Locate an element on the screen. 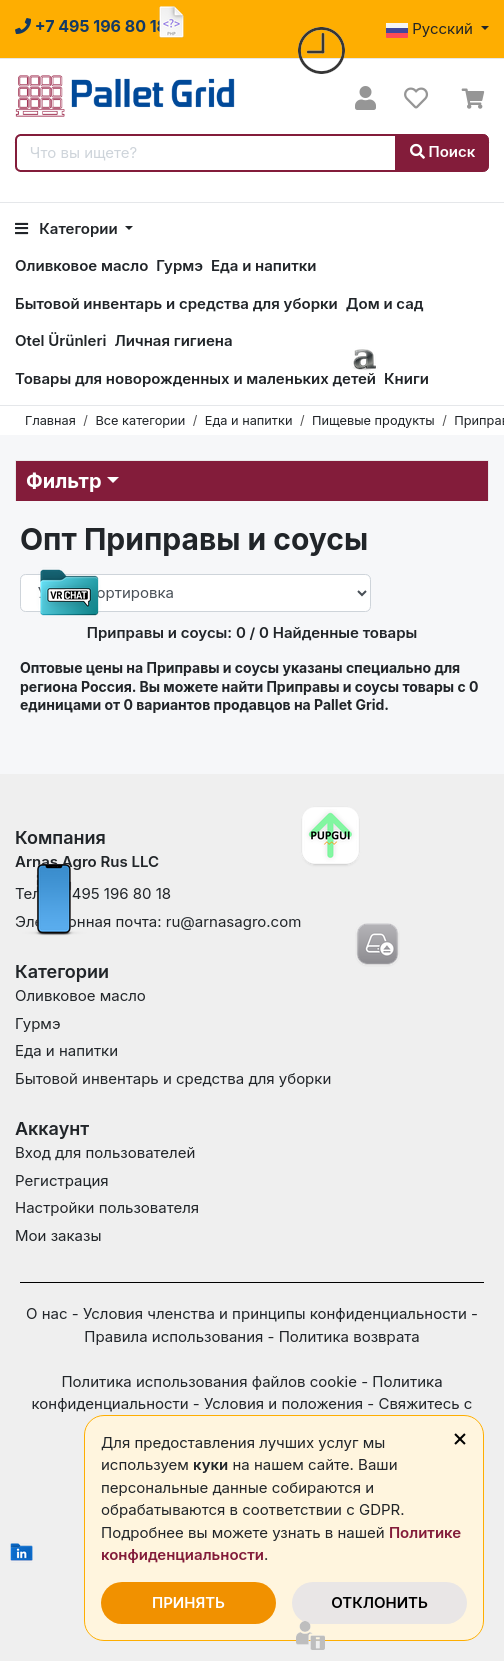 The width and height of the screenshot is (504, 1661). eject or safely remove external storage device is located at coordinates (377, 944).